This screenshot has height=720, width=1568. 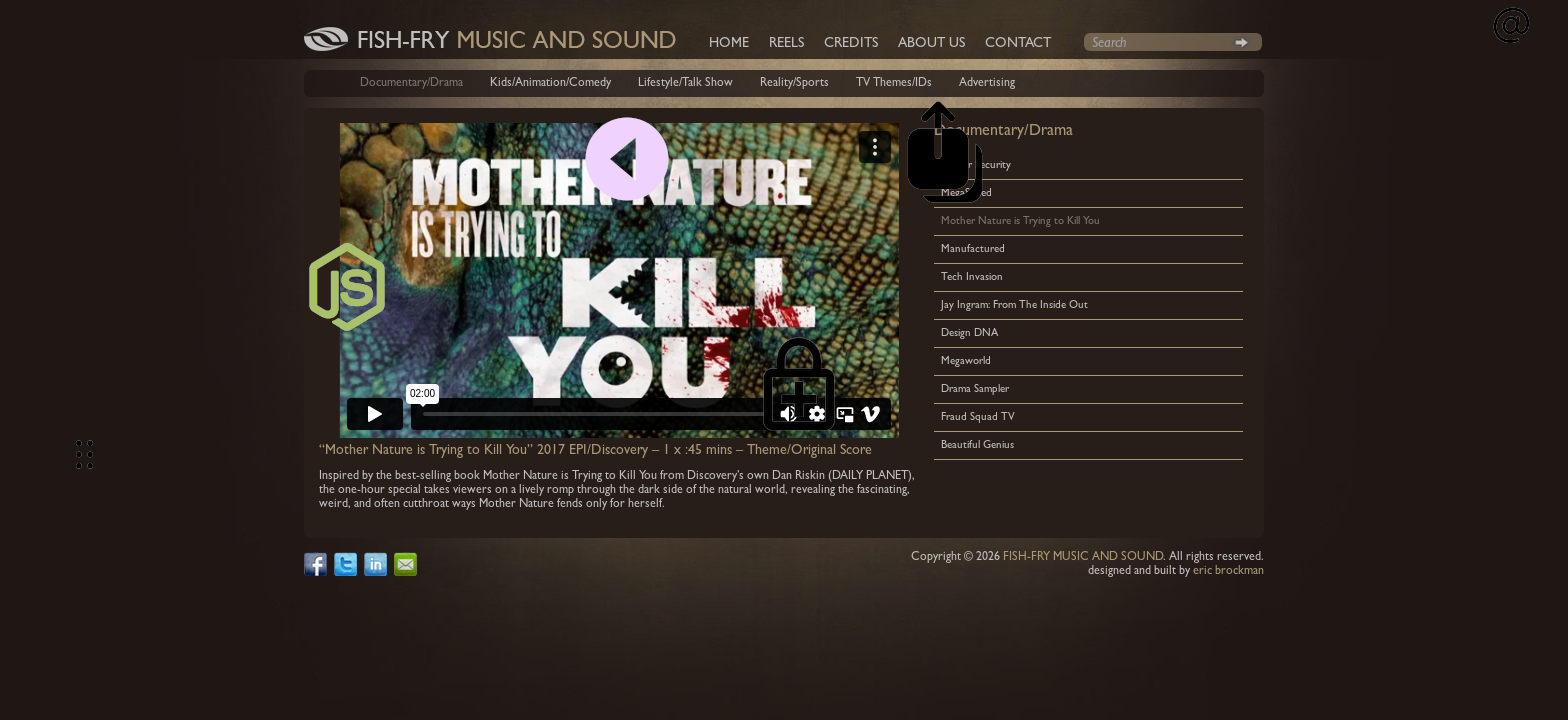 I want to click on Node.js runtime or server-side JavaScript indicator, so click(x=347, y=287).